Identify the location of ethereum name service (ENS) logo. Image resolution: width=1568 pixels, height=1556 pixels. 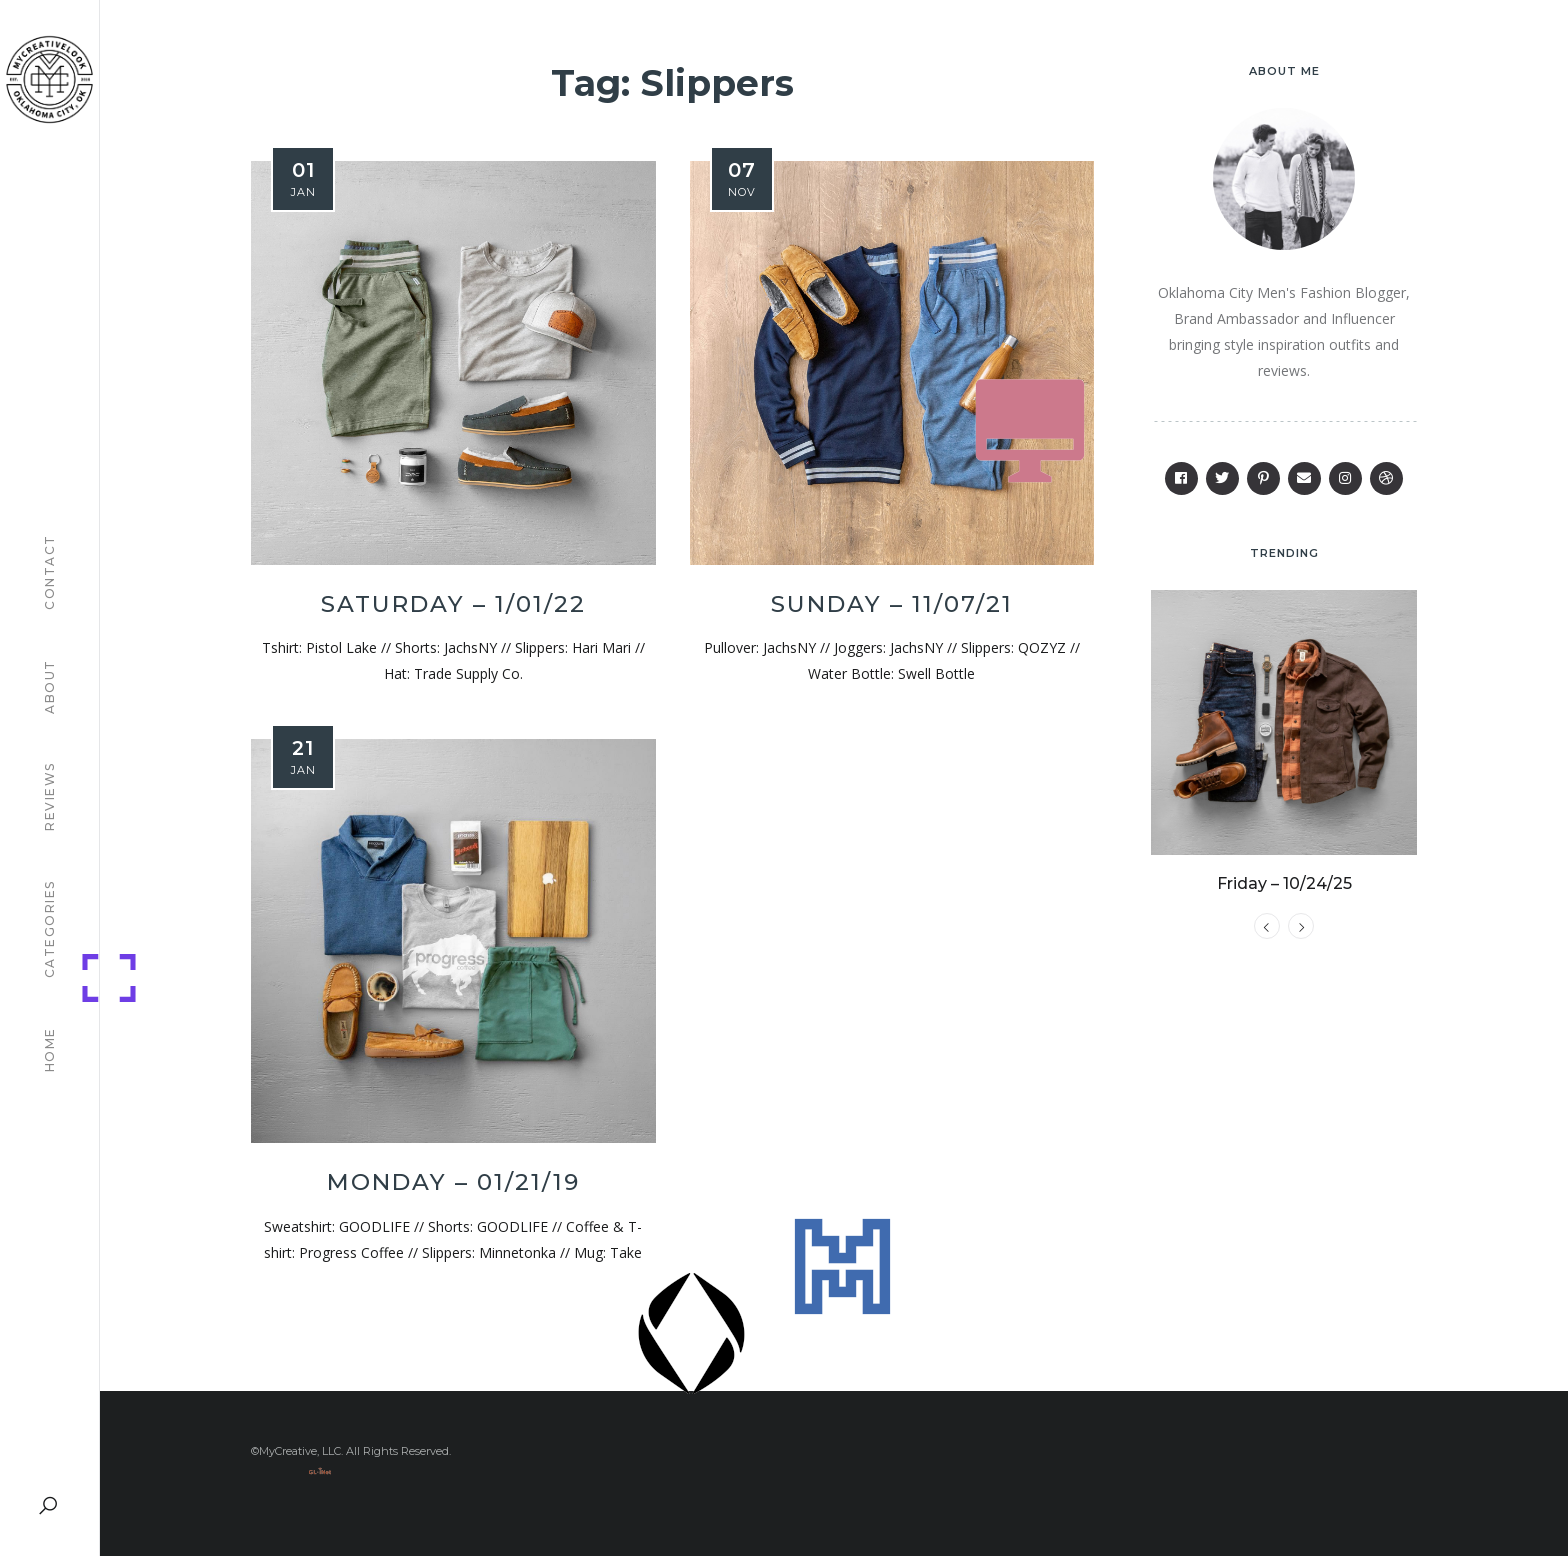
(691, 1333).